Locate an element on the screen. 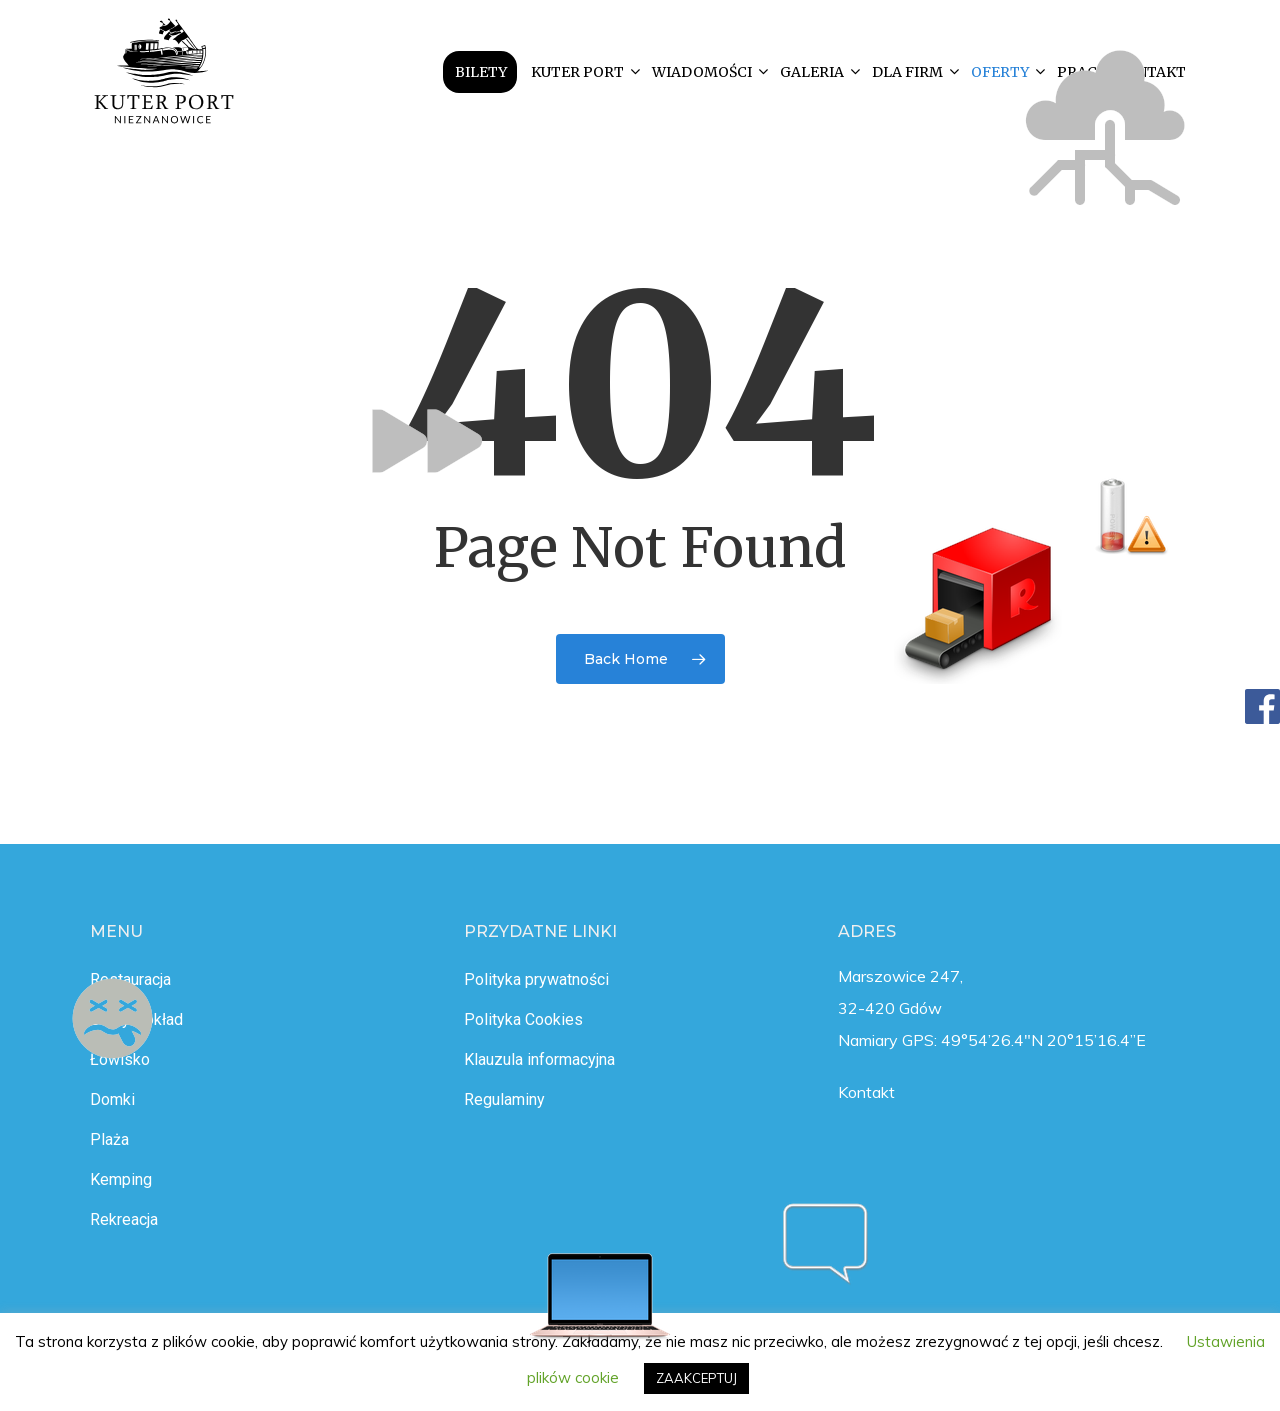  represents a connected macbook device is located at coordinates (600, 1283).